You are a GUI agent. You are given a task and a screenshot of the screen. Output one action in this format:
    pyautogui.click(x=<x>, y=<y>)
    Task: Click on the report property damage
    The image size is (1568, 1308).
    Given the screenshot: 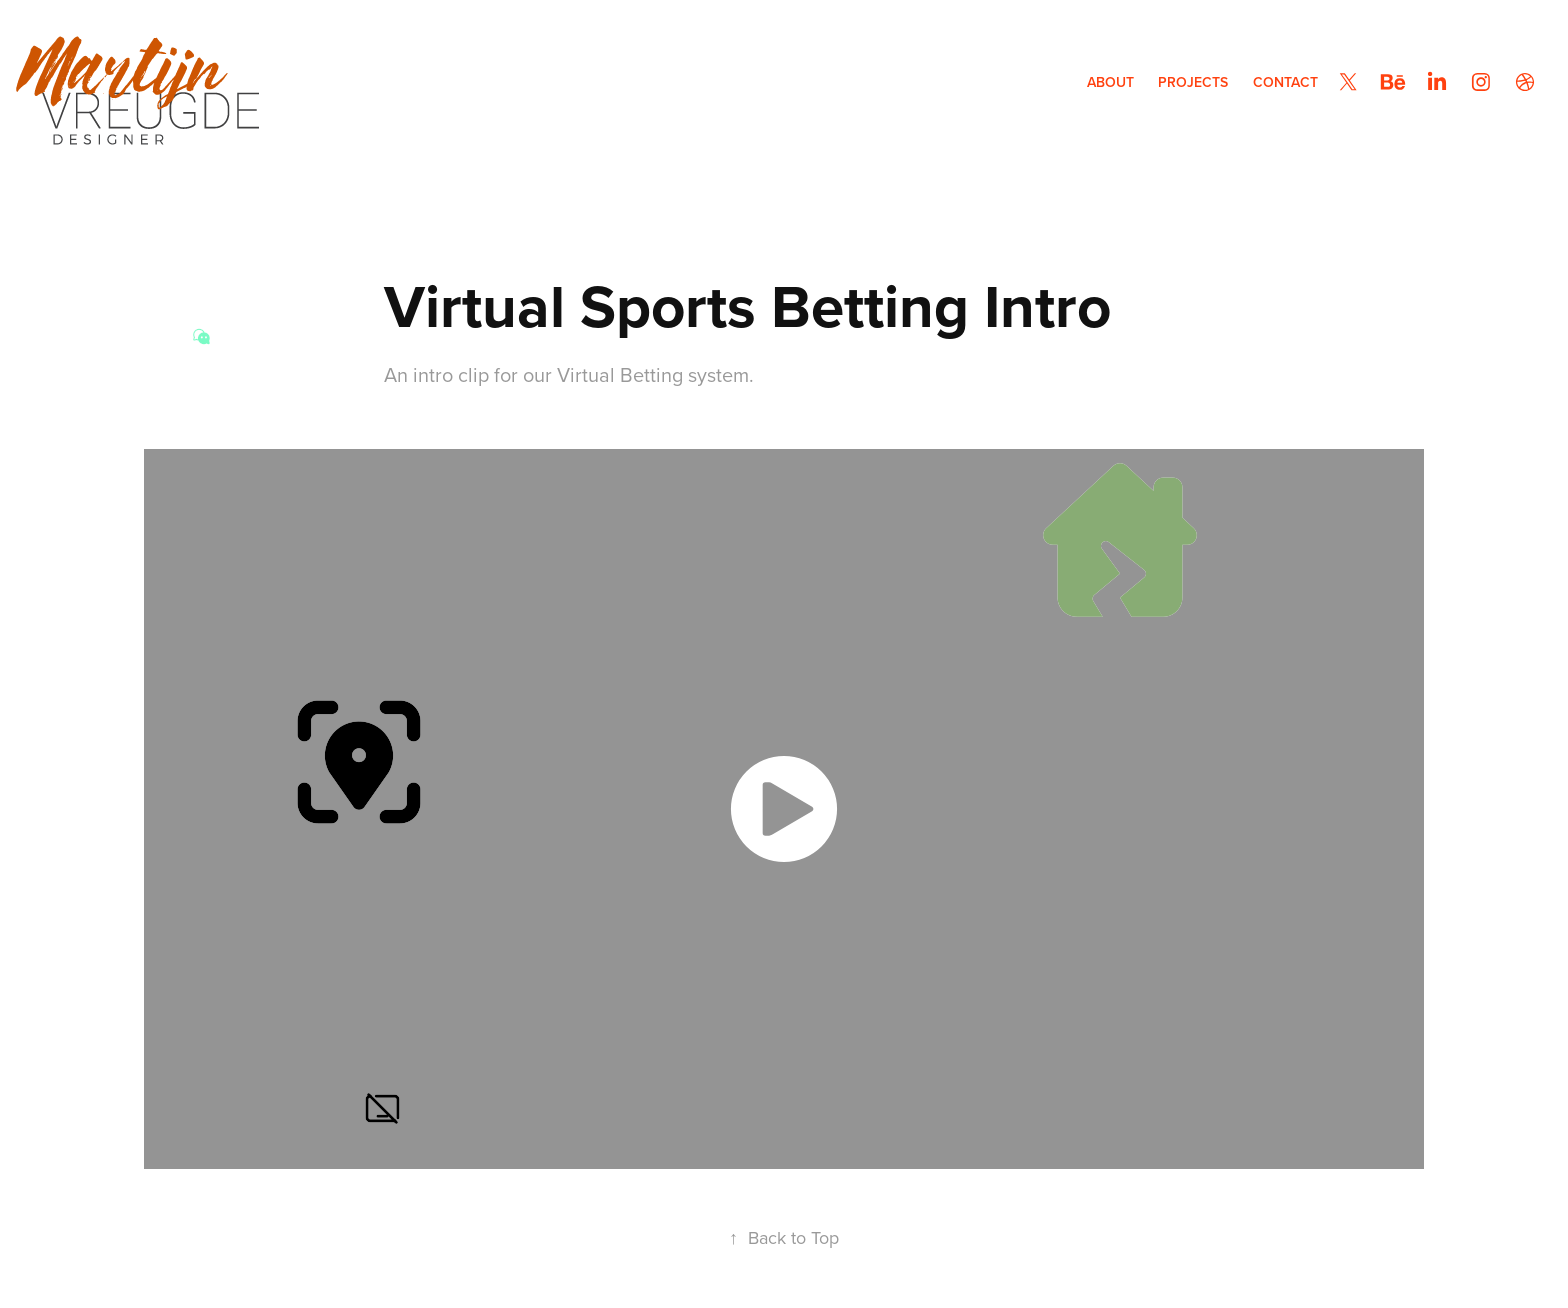 What is the action you would take?
    pyautogui.click(x=1120, y=540)
    